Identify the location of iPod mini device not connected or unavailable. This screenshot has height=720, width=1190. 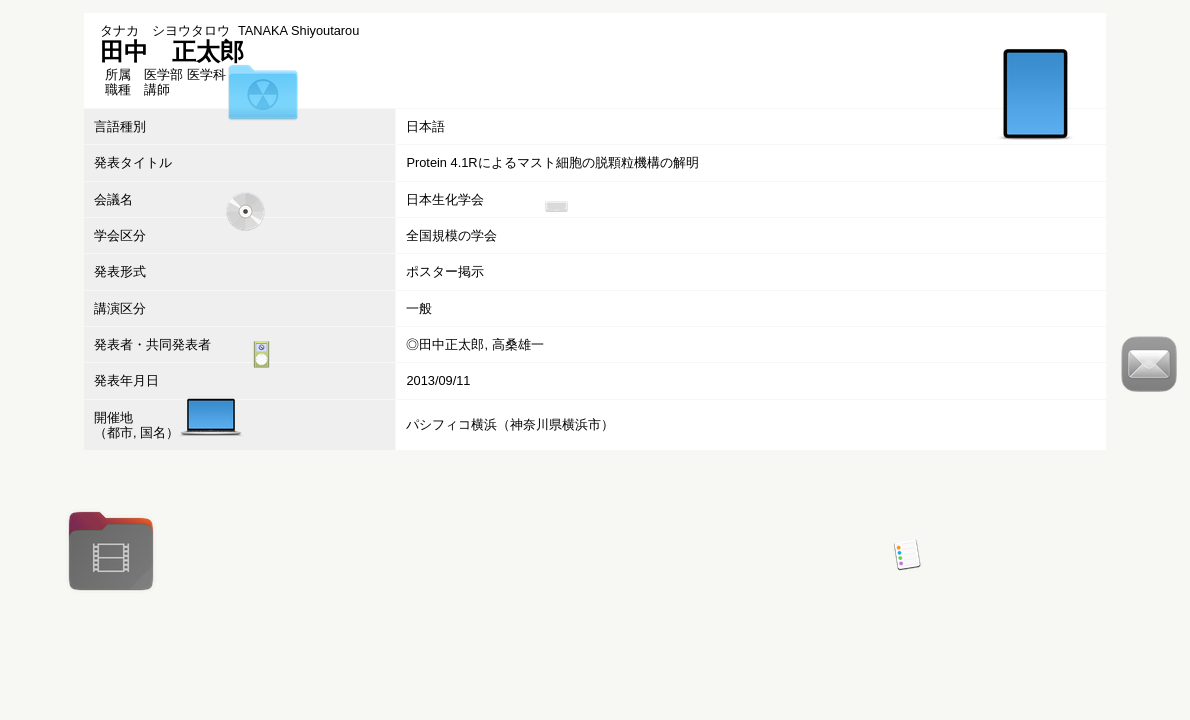
(261, 354).